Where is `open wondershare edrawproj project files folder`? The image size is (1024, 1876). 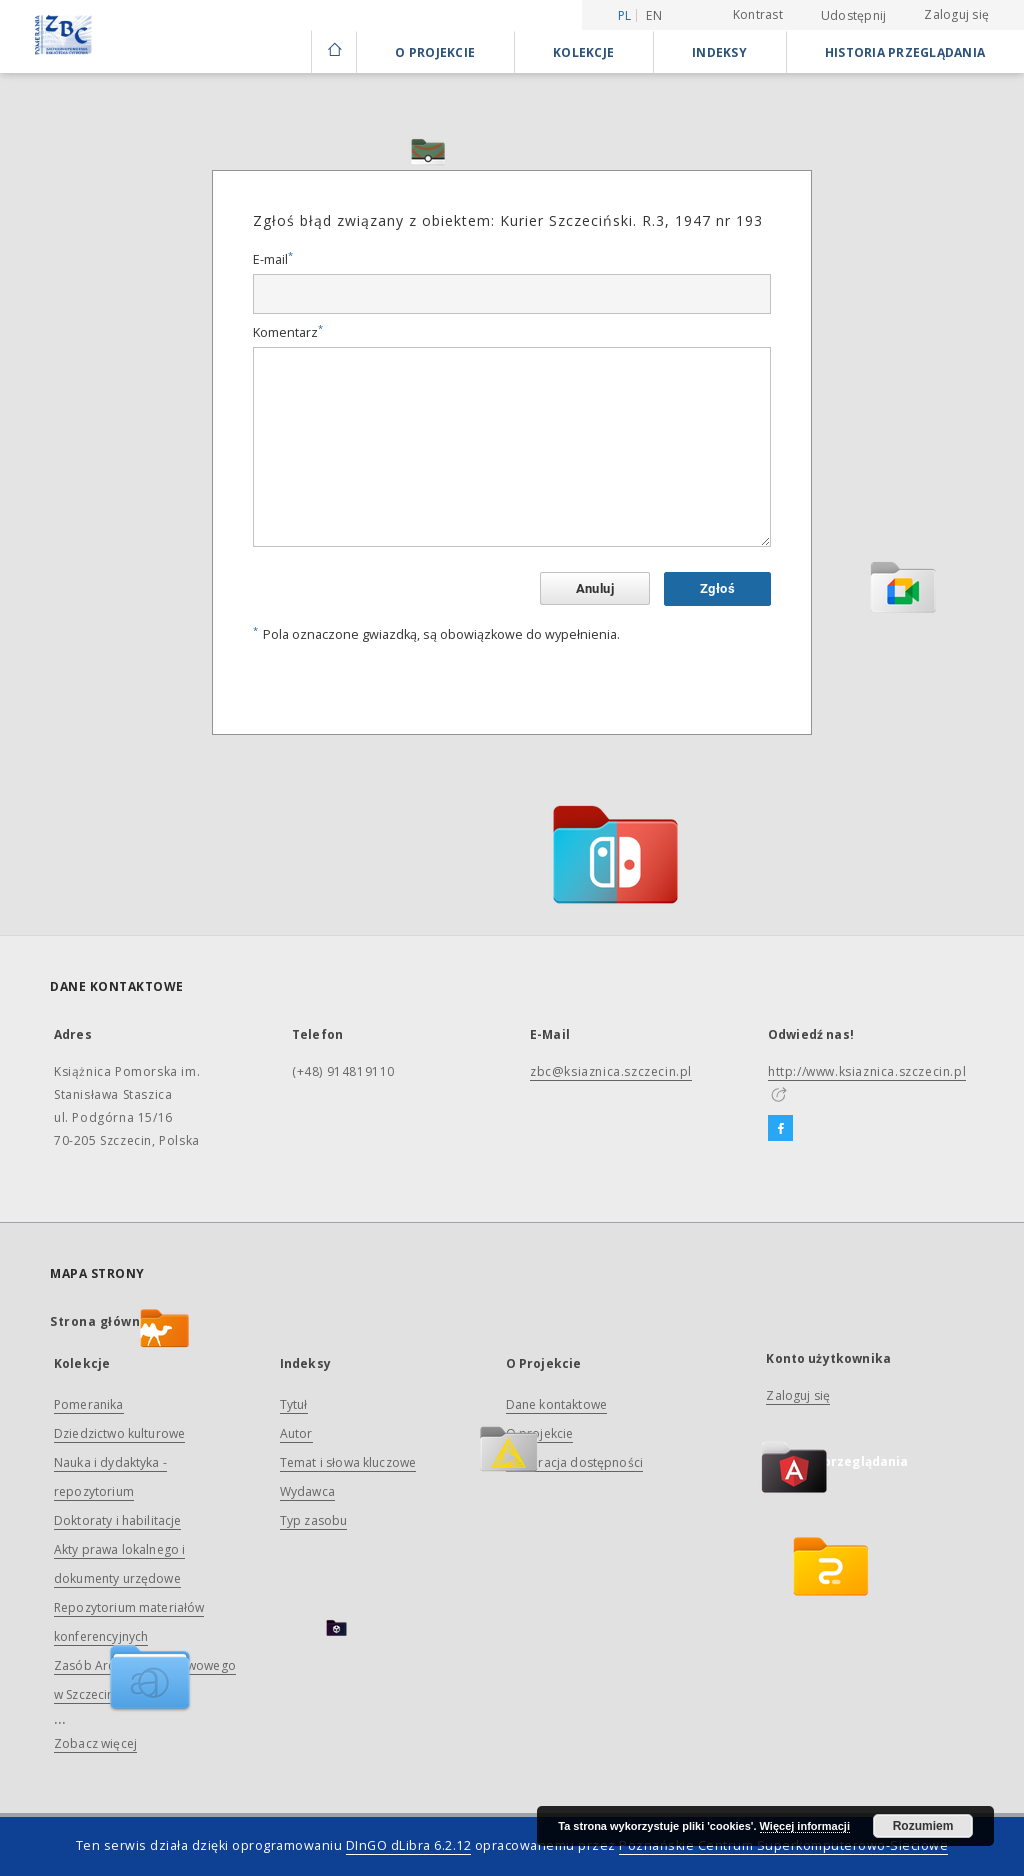 open wondershare edrawproj project files folder is located at coordinates (830, 1568).